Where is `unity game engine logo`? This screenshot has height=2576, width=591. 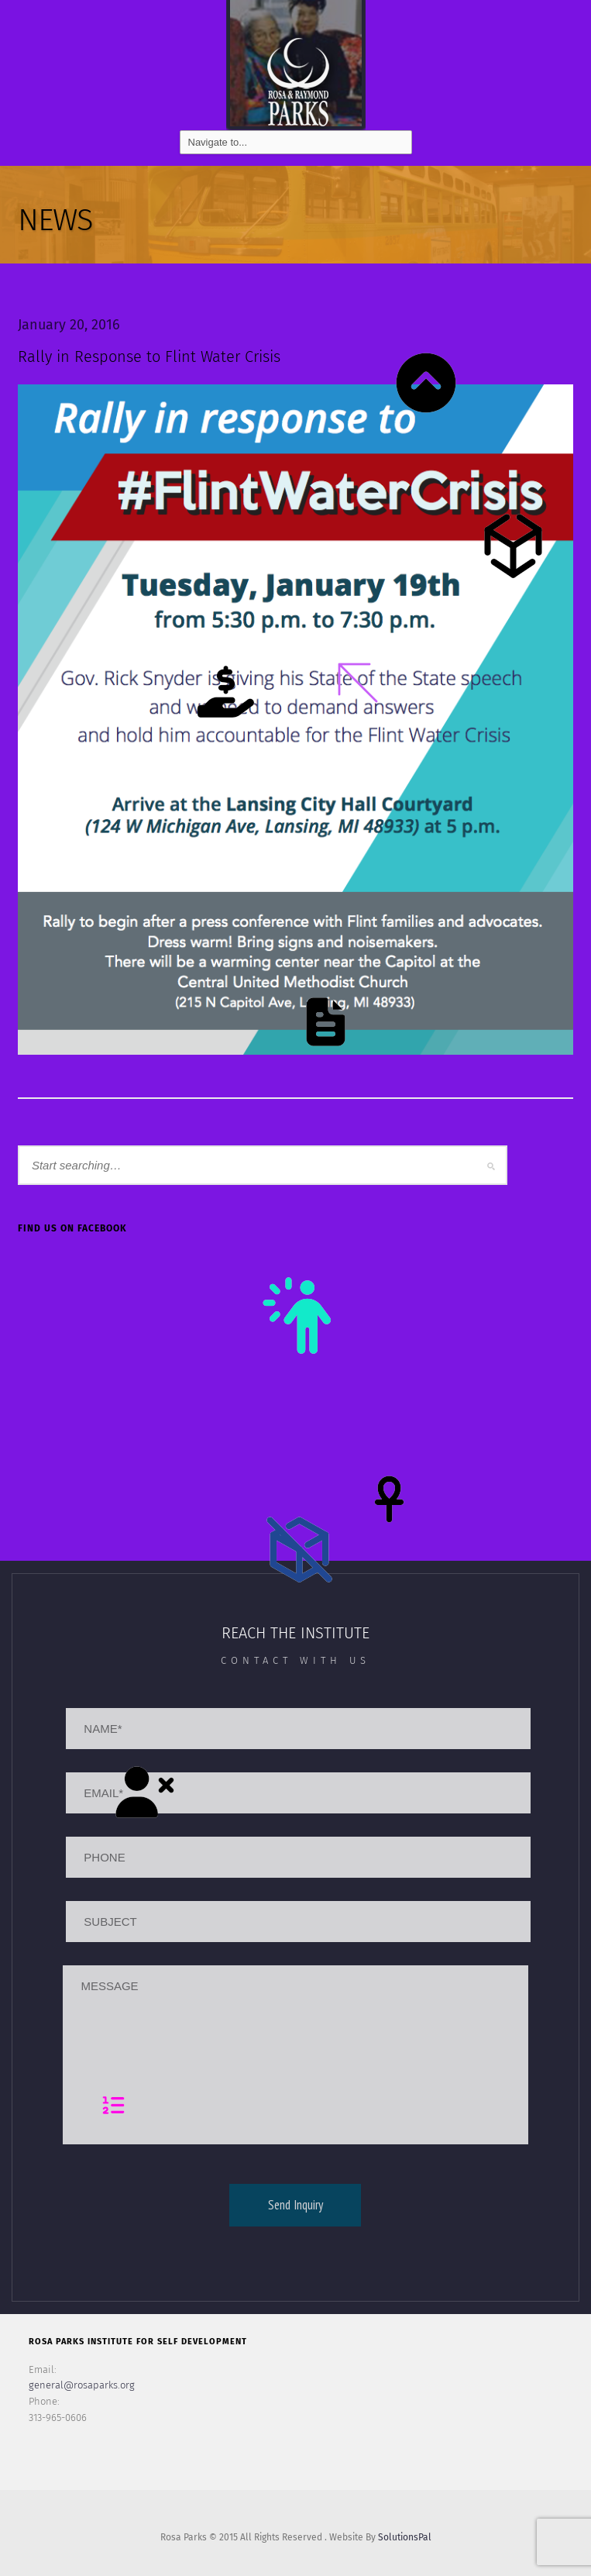
unity game engine logo is located at coordinates (513, 546).